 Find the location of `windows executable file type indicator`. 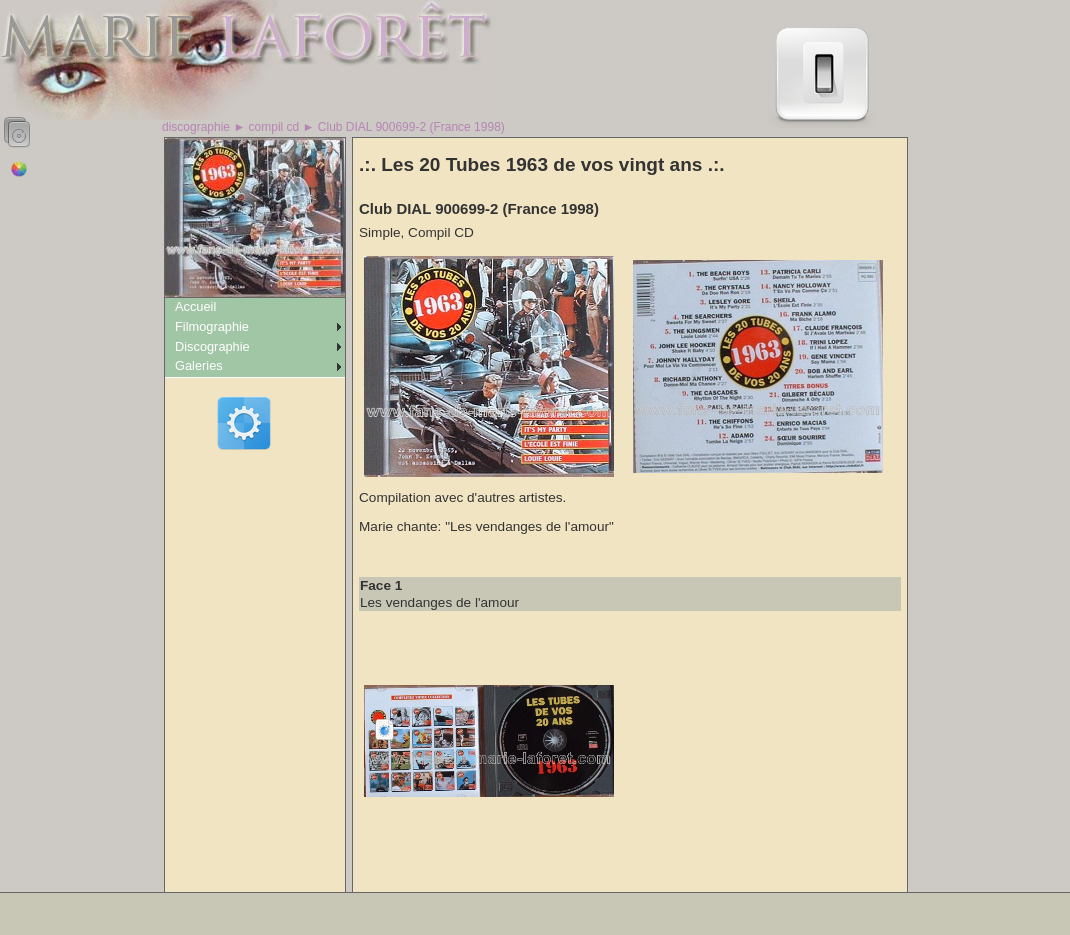

windows executable file type indicator is located at coordinates (244, 423).